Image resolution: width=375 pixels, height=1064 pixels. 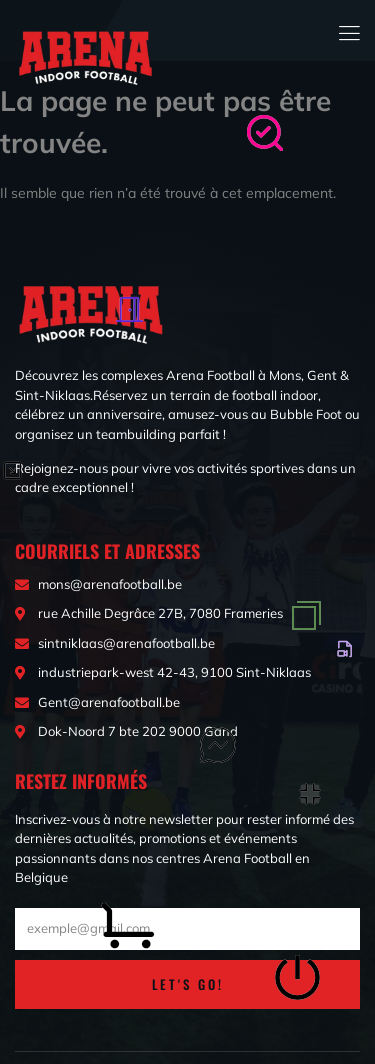 What do you see at coordinates (310, 794) in the screenshot?
I see `exit fullscreen mode` at bounding box center [310, 794].